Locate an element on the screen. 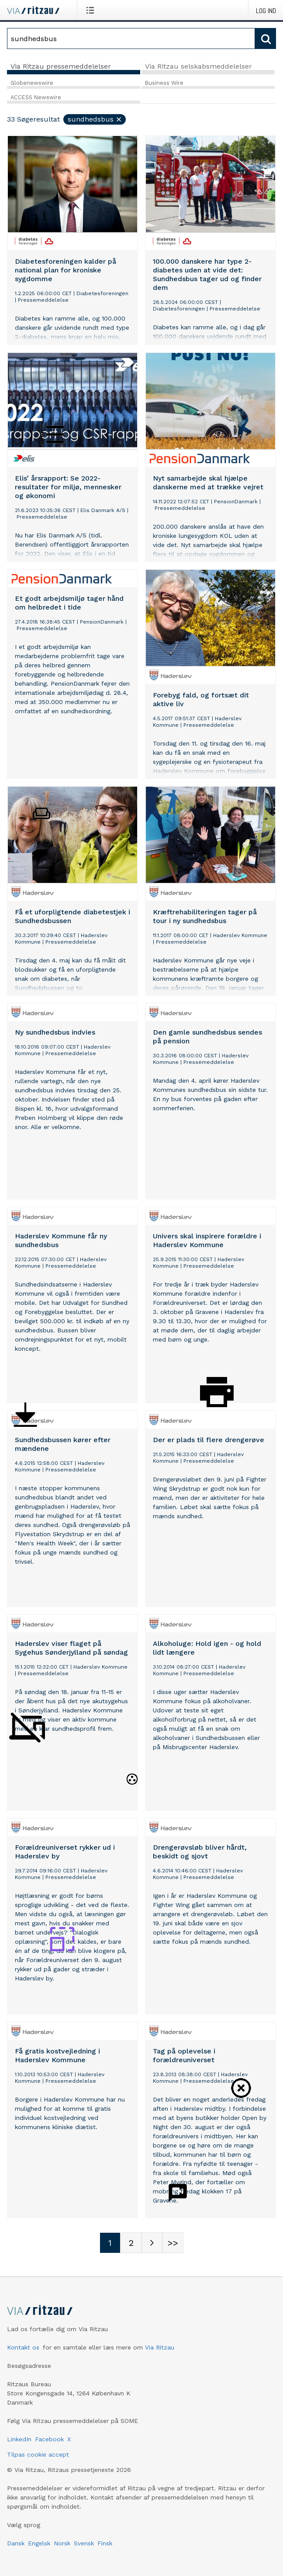 This screenshot has width=283, height=2576. device link disconnected or unavailable is located at coordinates (27, 1728).